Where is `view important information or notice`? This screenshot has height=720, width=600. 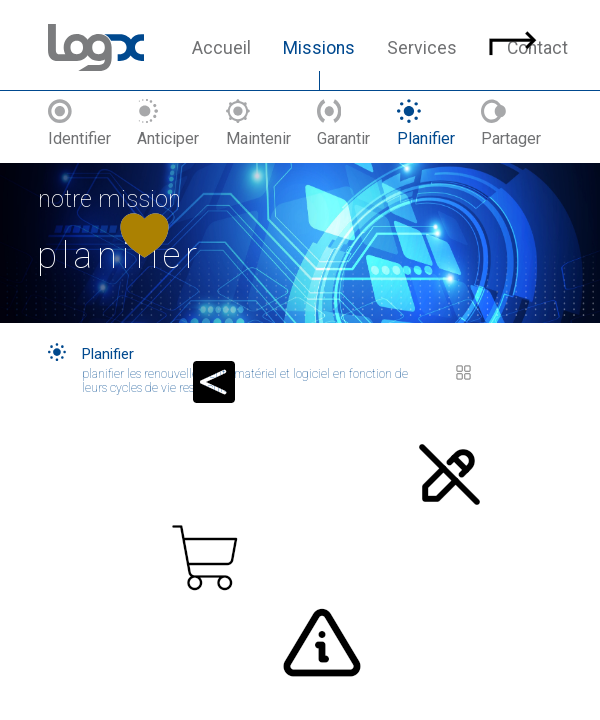 view important information or notice is located at coordinates (322, 645).